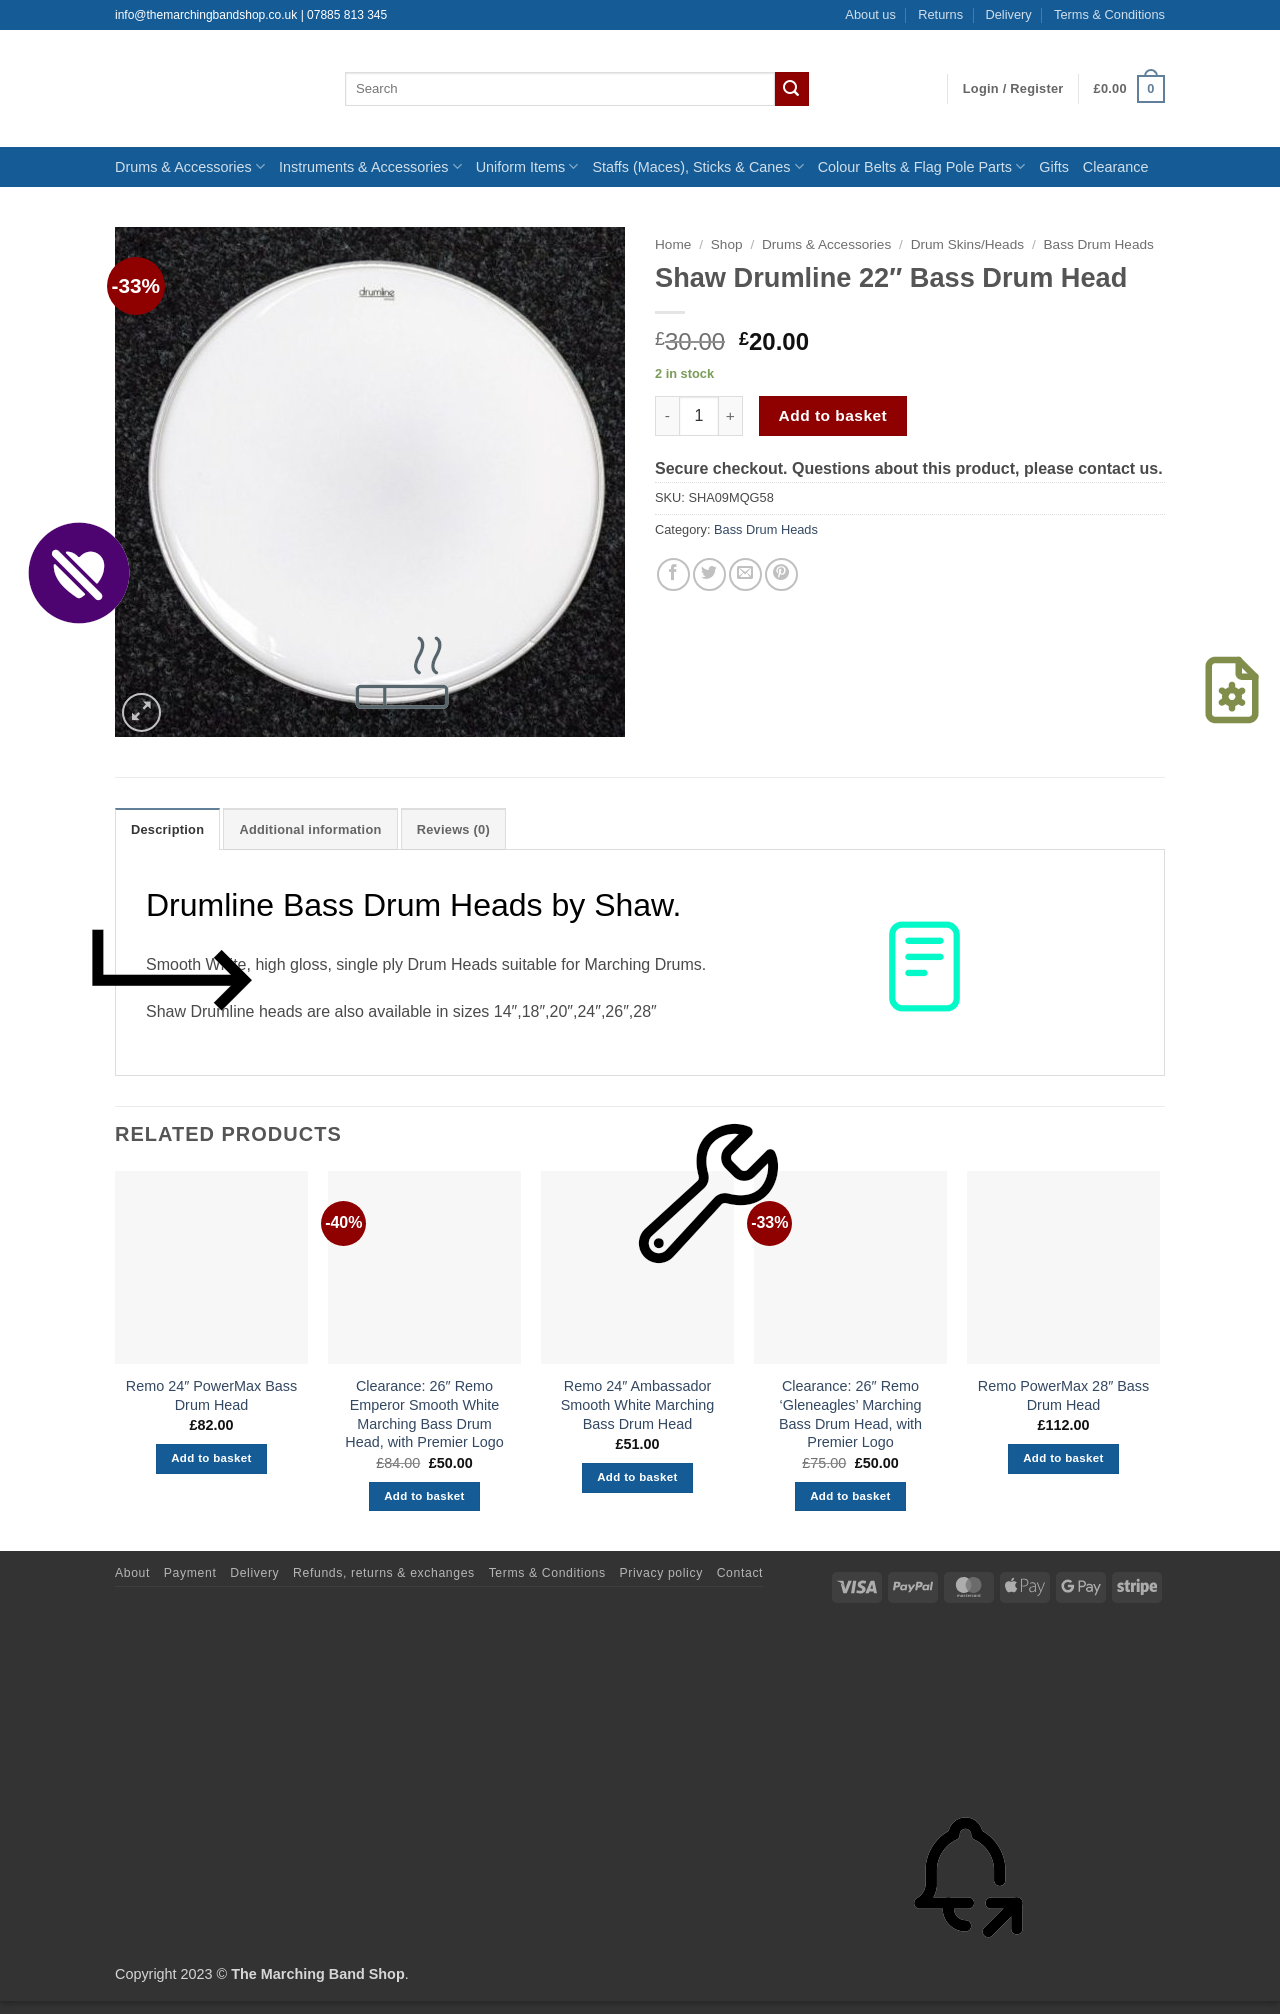 This screenshot has height=2014, width=1280. What do you see at coordinates (708, 1193) in the screenshot?
I see `access settings or configuration options` at bounding box center [708, 1193].